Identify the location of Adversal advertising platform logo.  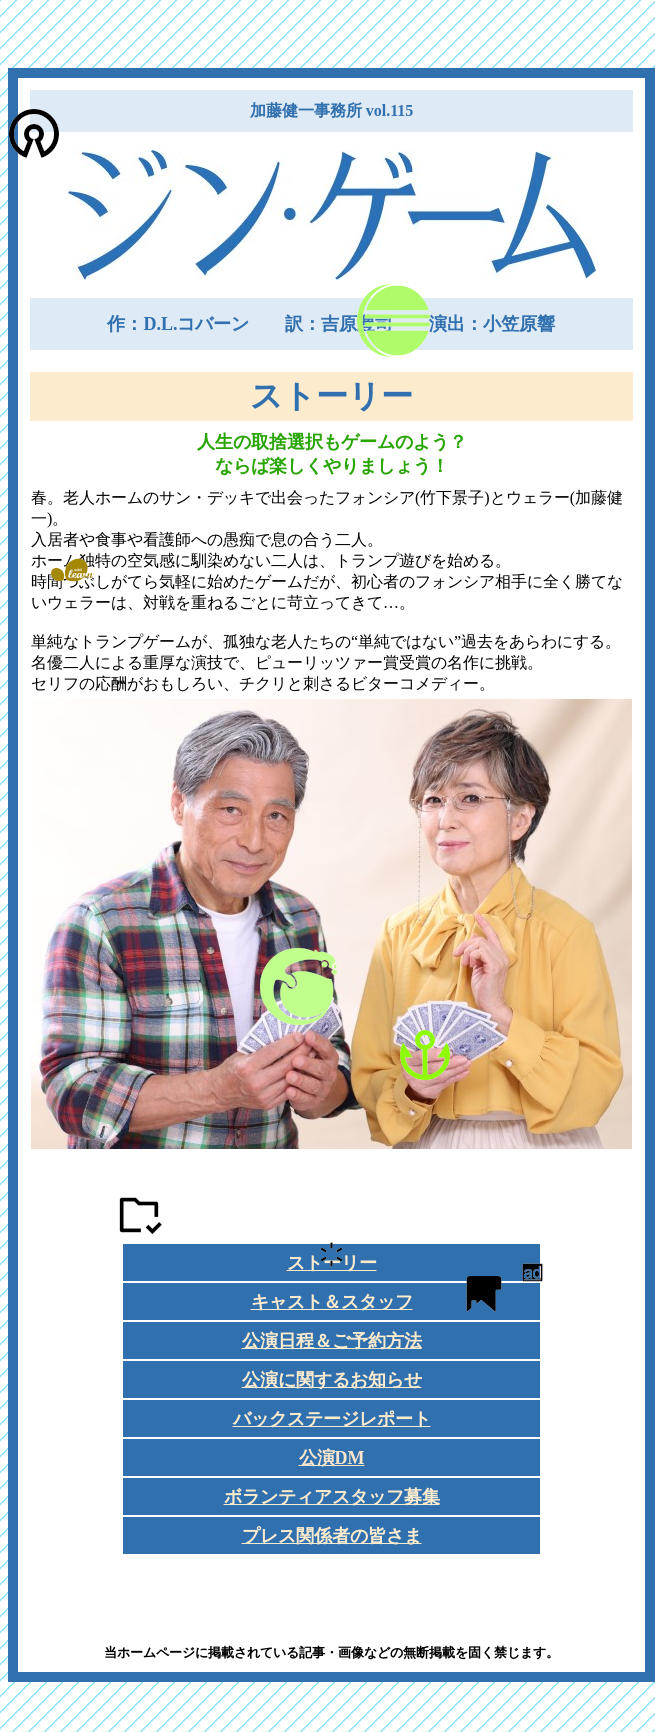
(532, 1272).